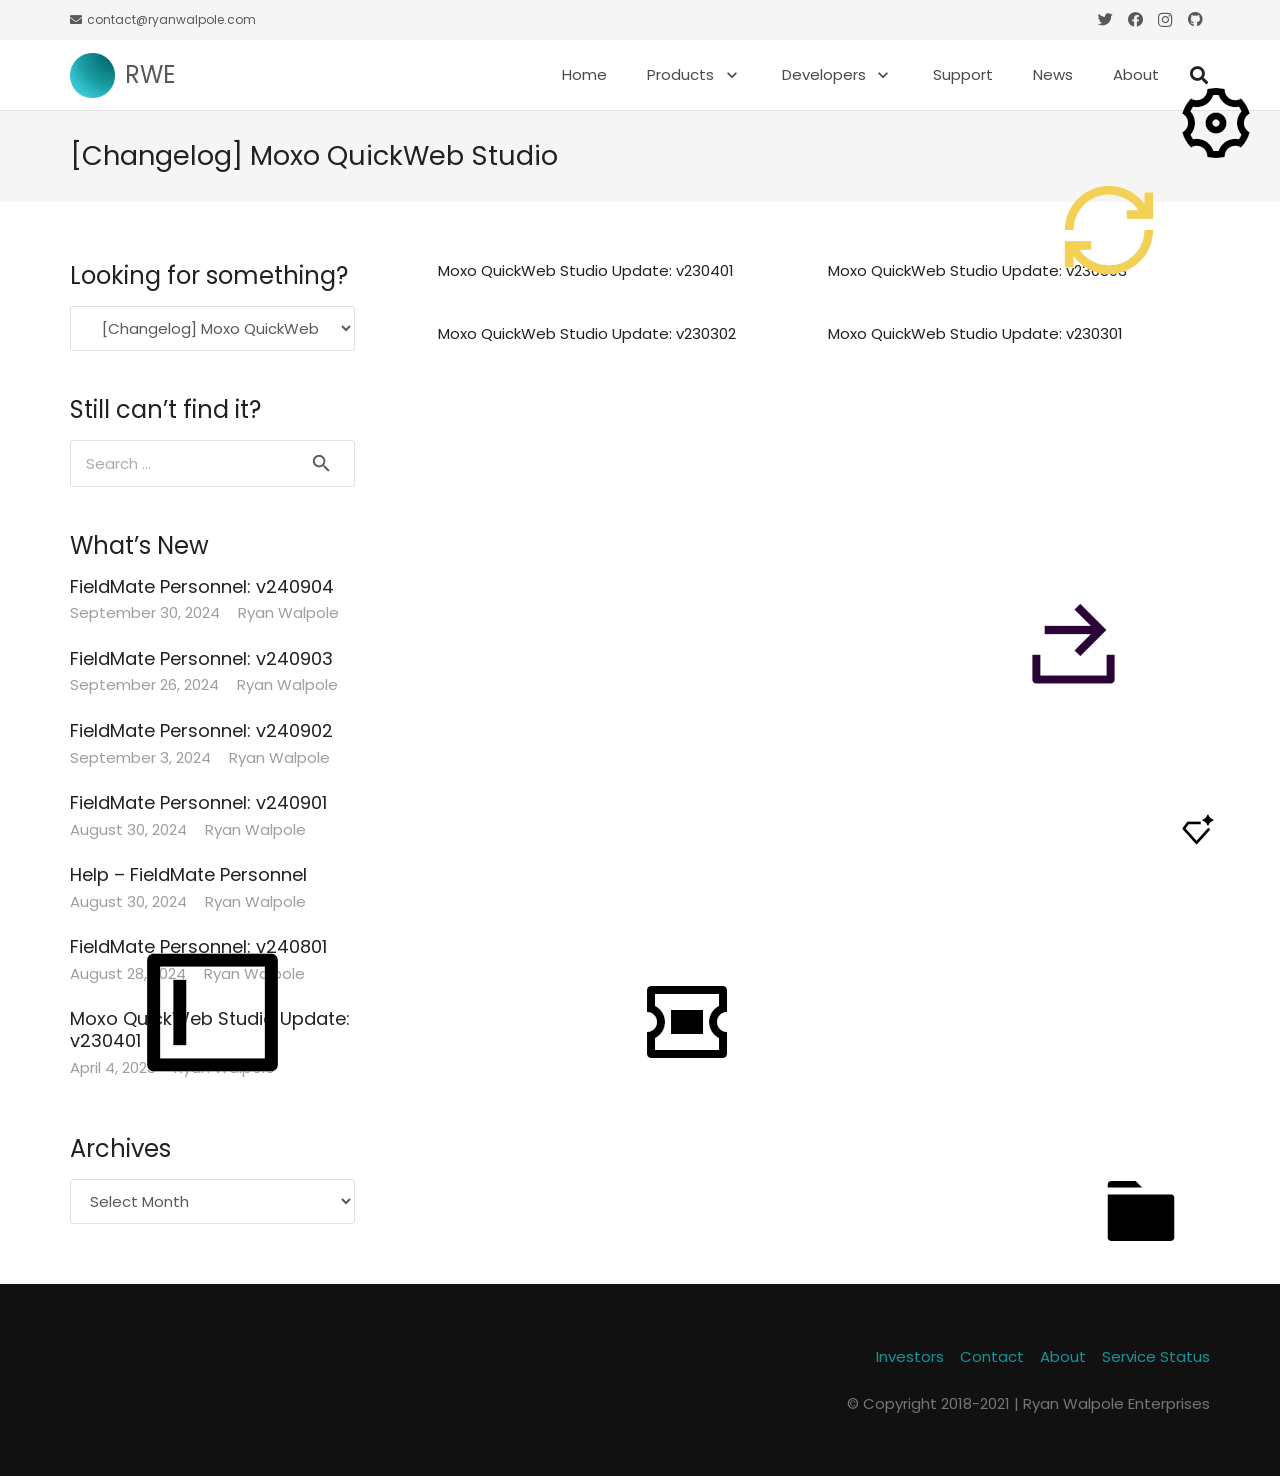 The width and height of the screenshot is (1280, 1476). I want to click on premium or luxury feature indicator, so click(1198, 830).